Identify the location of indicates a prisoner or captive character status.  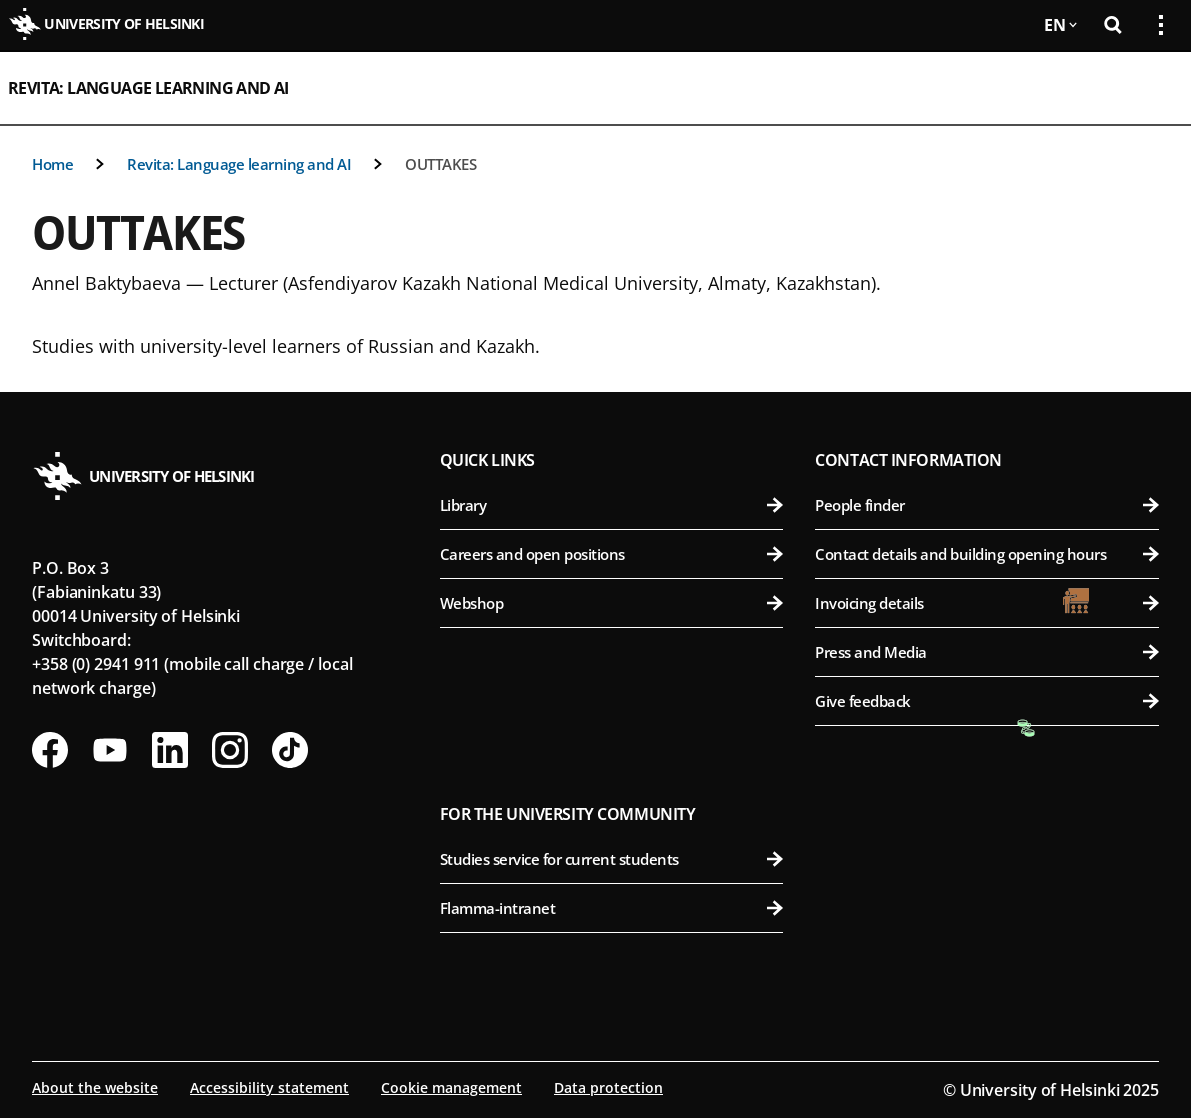
(1026, 728).